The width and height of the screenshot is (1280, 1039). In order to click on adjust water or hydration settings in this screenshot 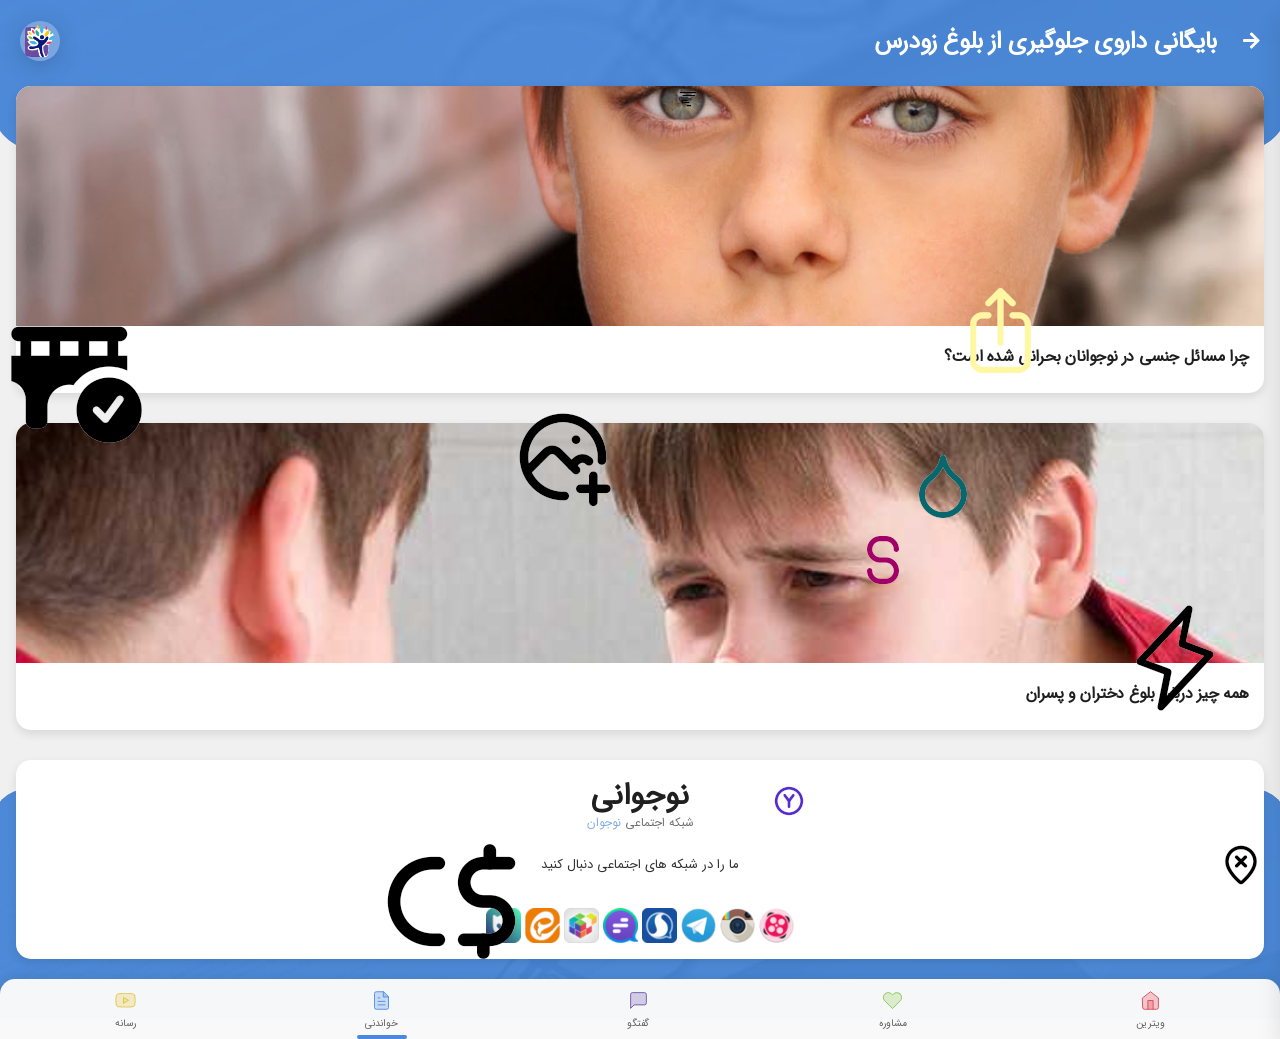, I will do `click(943, 485)`.